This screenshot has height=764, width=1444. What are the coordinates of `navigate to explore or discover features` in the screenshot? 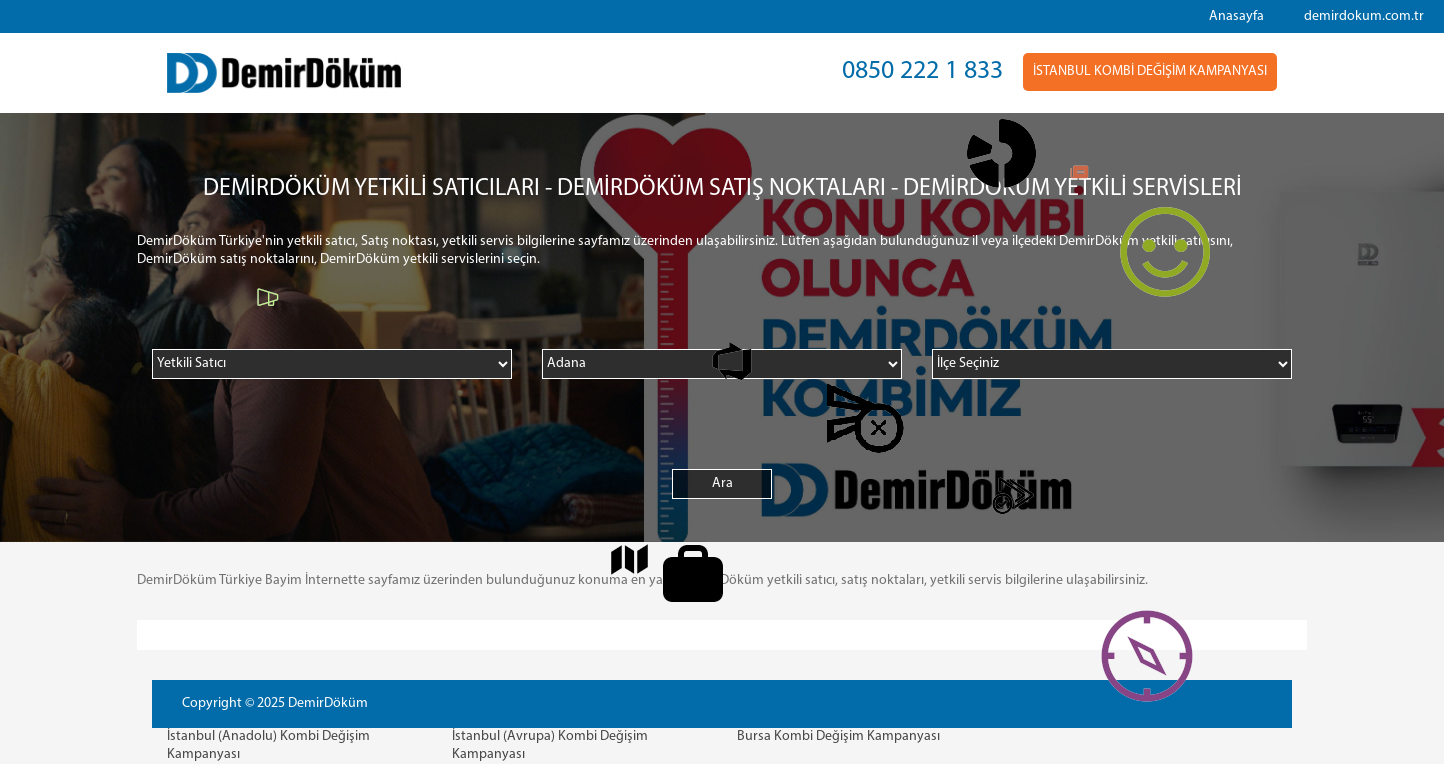 It's located at (1147, 656).